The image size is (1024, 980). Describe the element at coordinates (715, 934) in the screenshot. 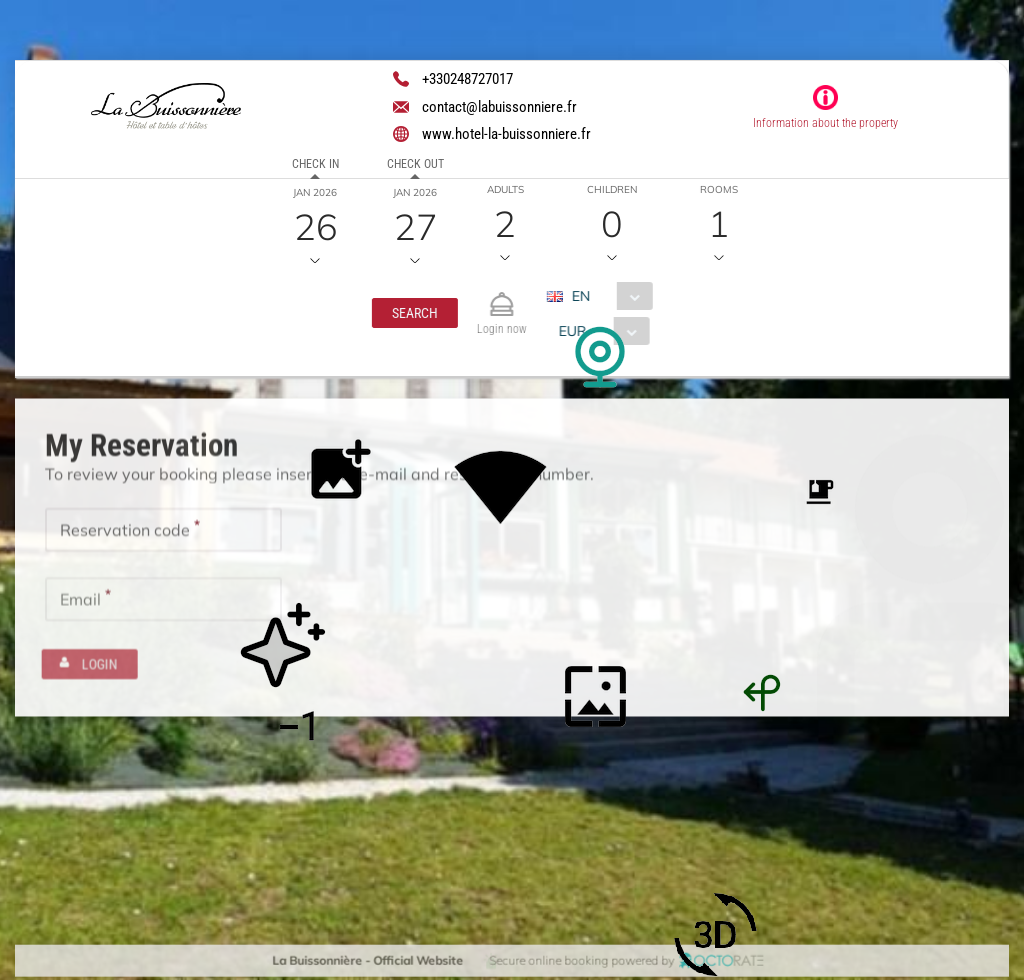

I see `rotate object to view in 3d` at that location.